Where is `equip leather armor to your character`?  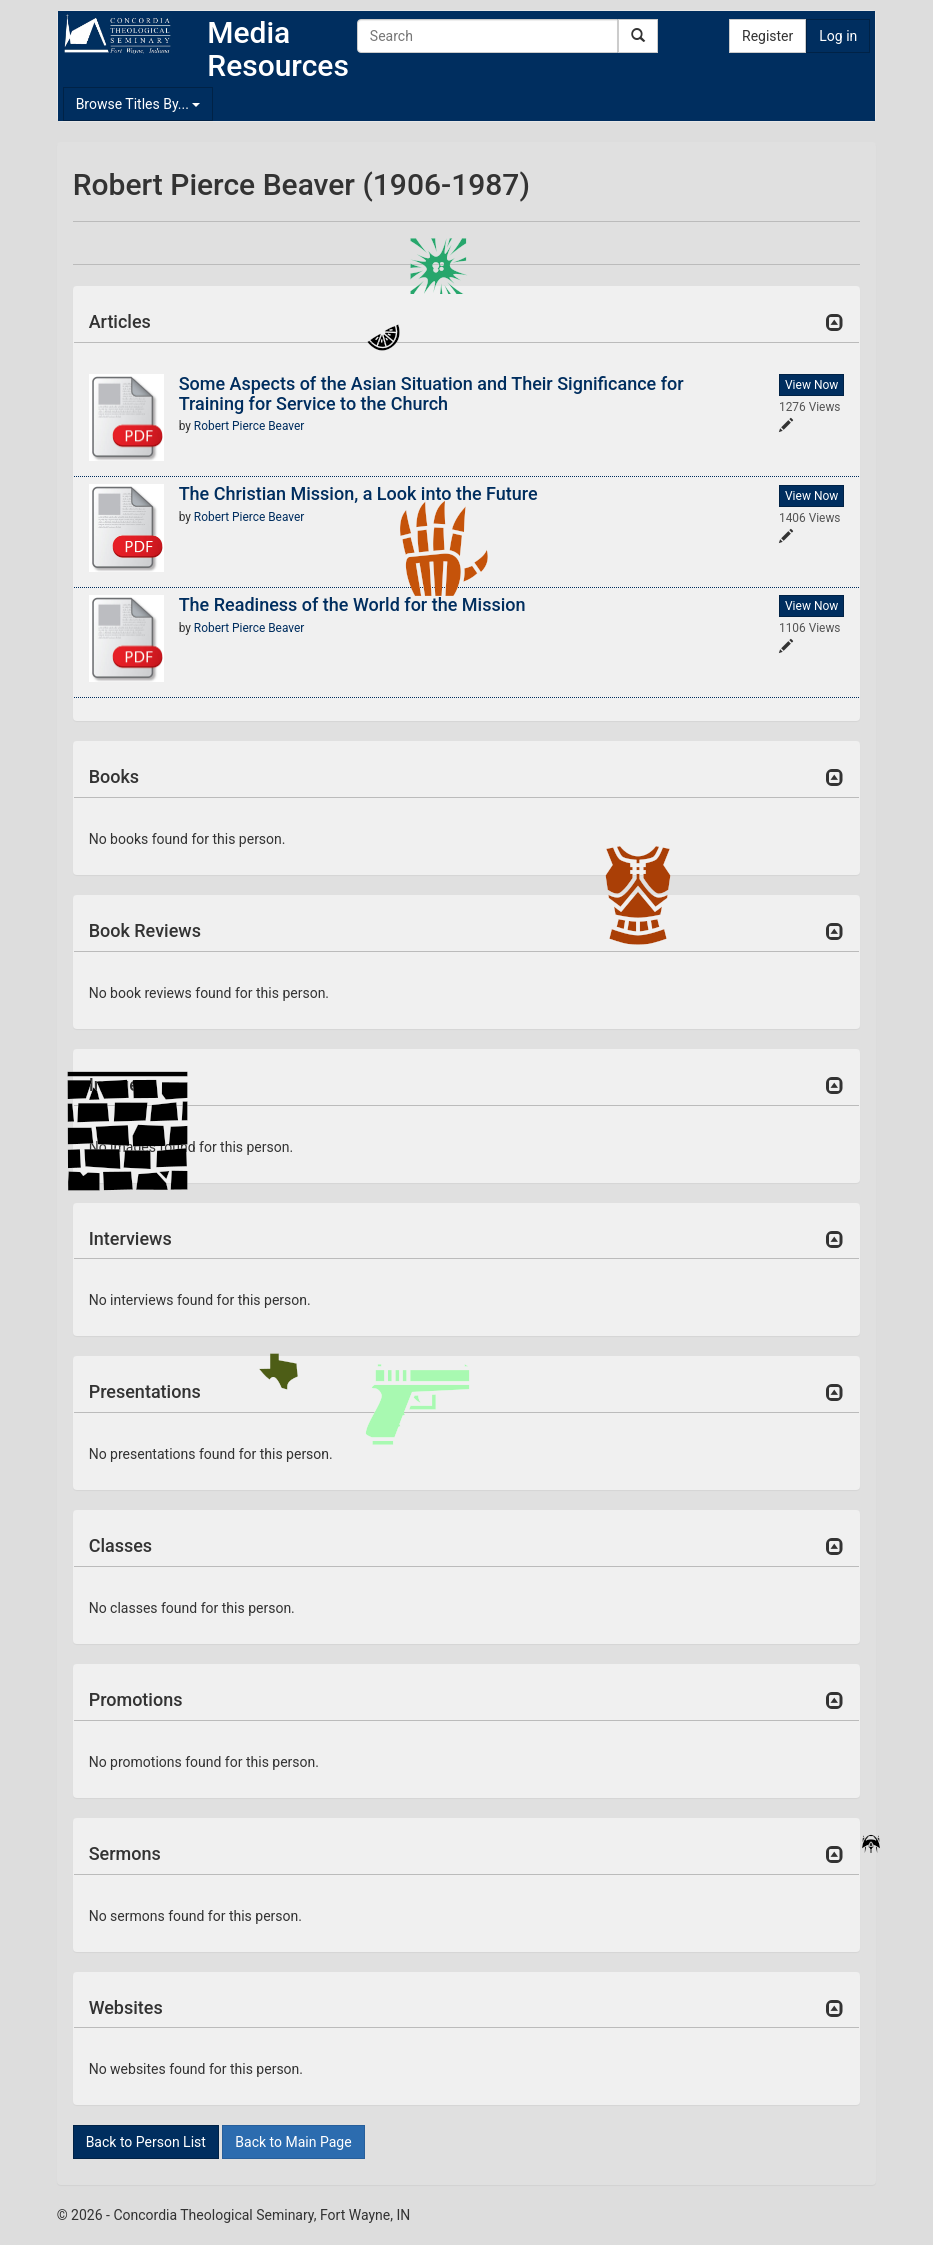
equip leather armor to your character is located at coordinates (638, 894).